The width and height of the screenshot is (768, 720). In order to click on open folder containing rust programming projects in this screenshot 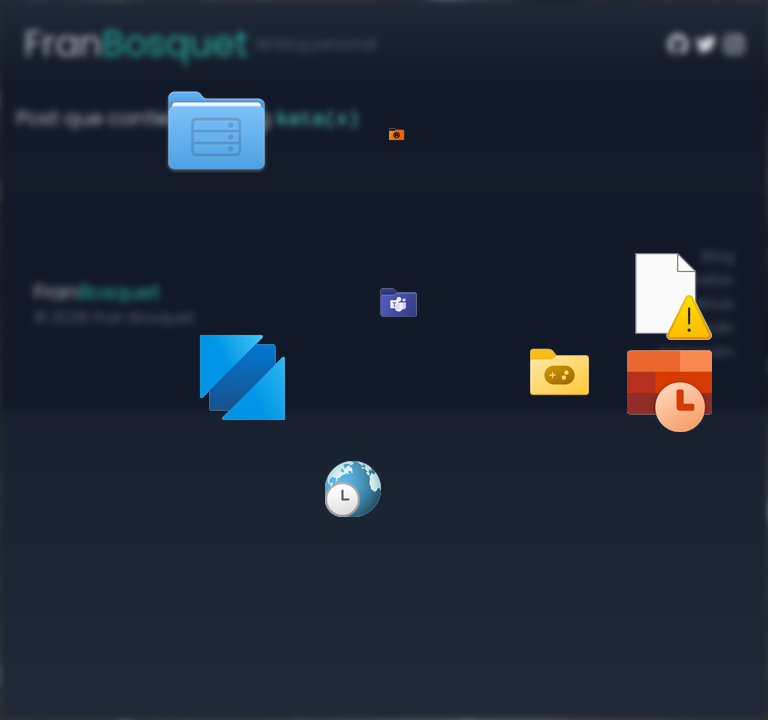, I will do `click(396, 134)`.